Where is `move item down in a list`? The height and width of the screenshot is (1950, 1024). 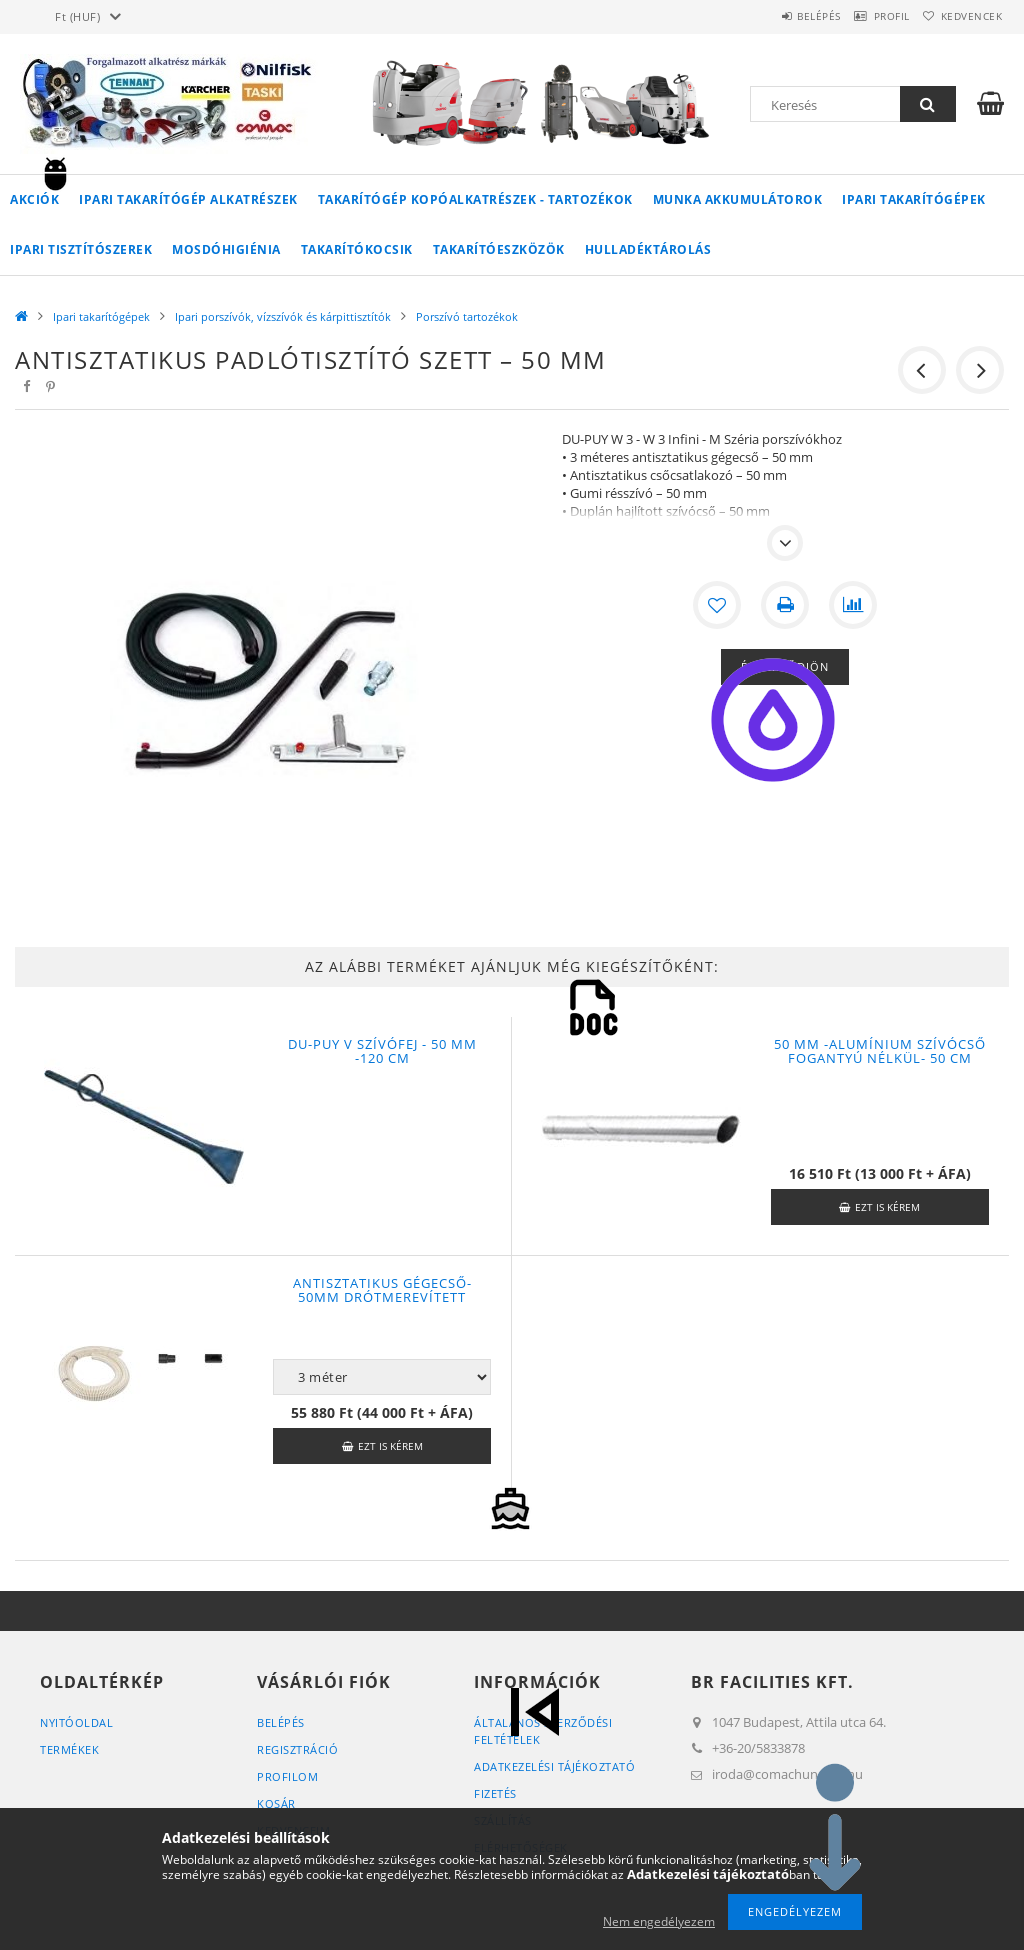 move item down in a list is located at coordinates (835, 1827).